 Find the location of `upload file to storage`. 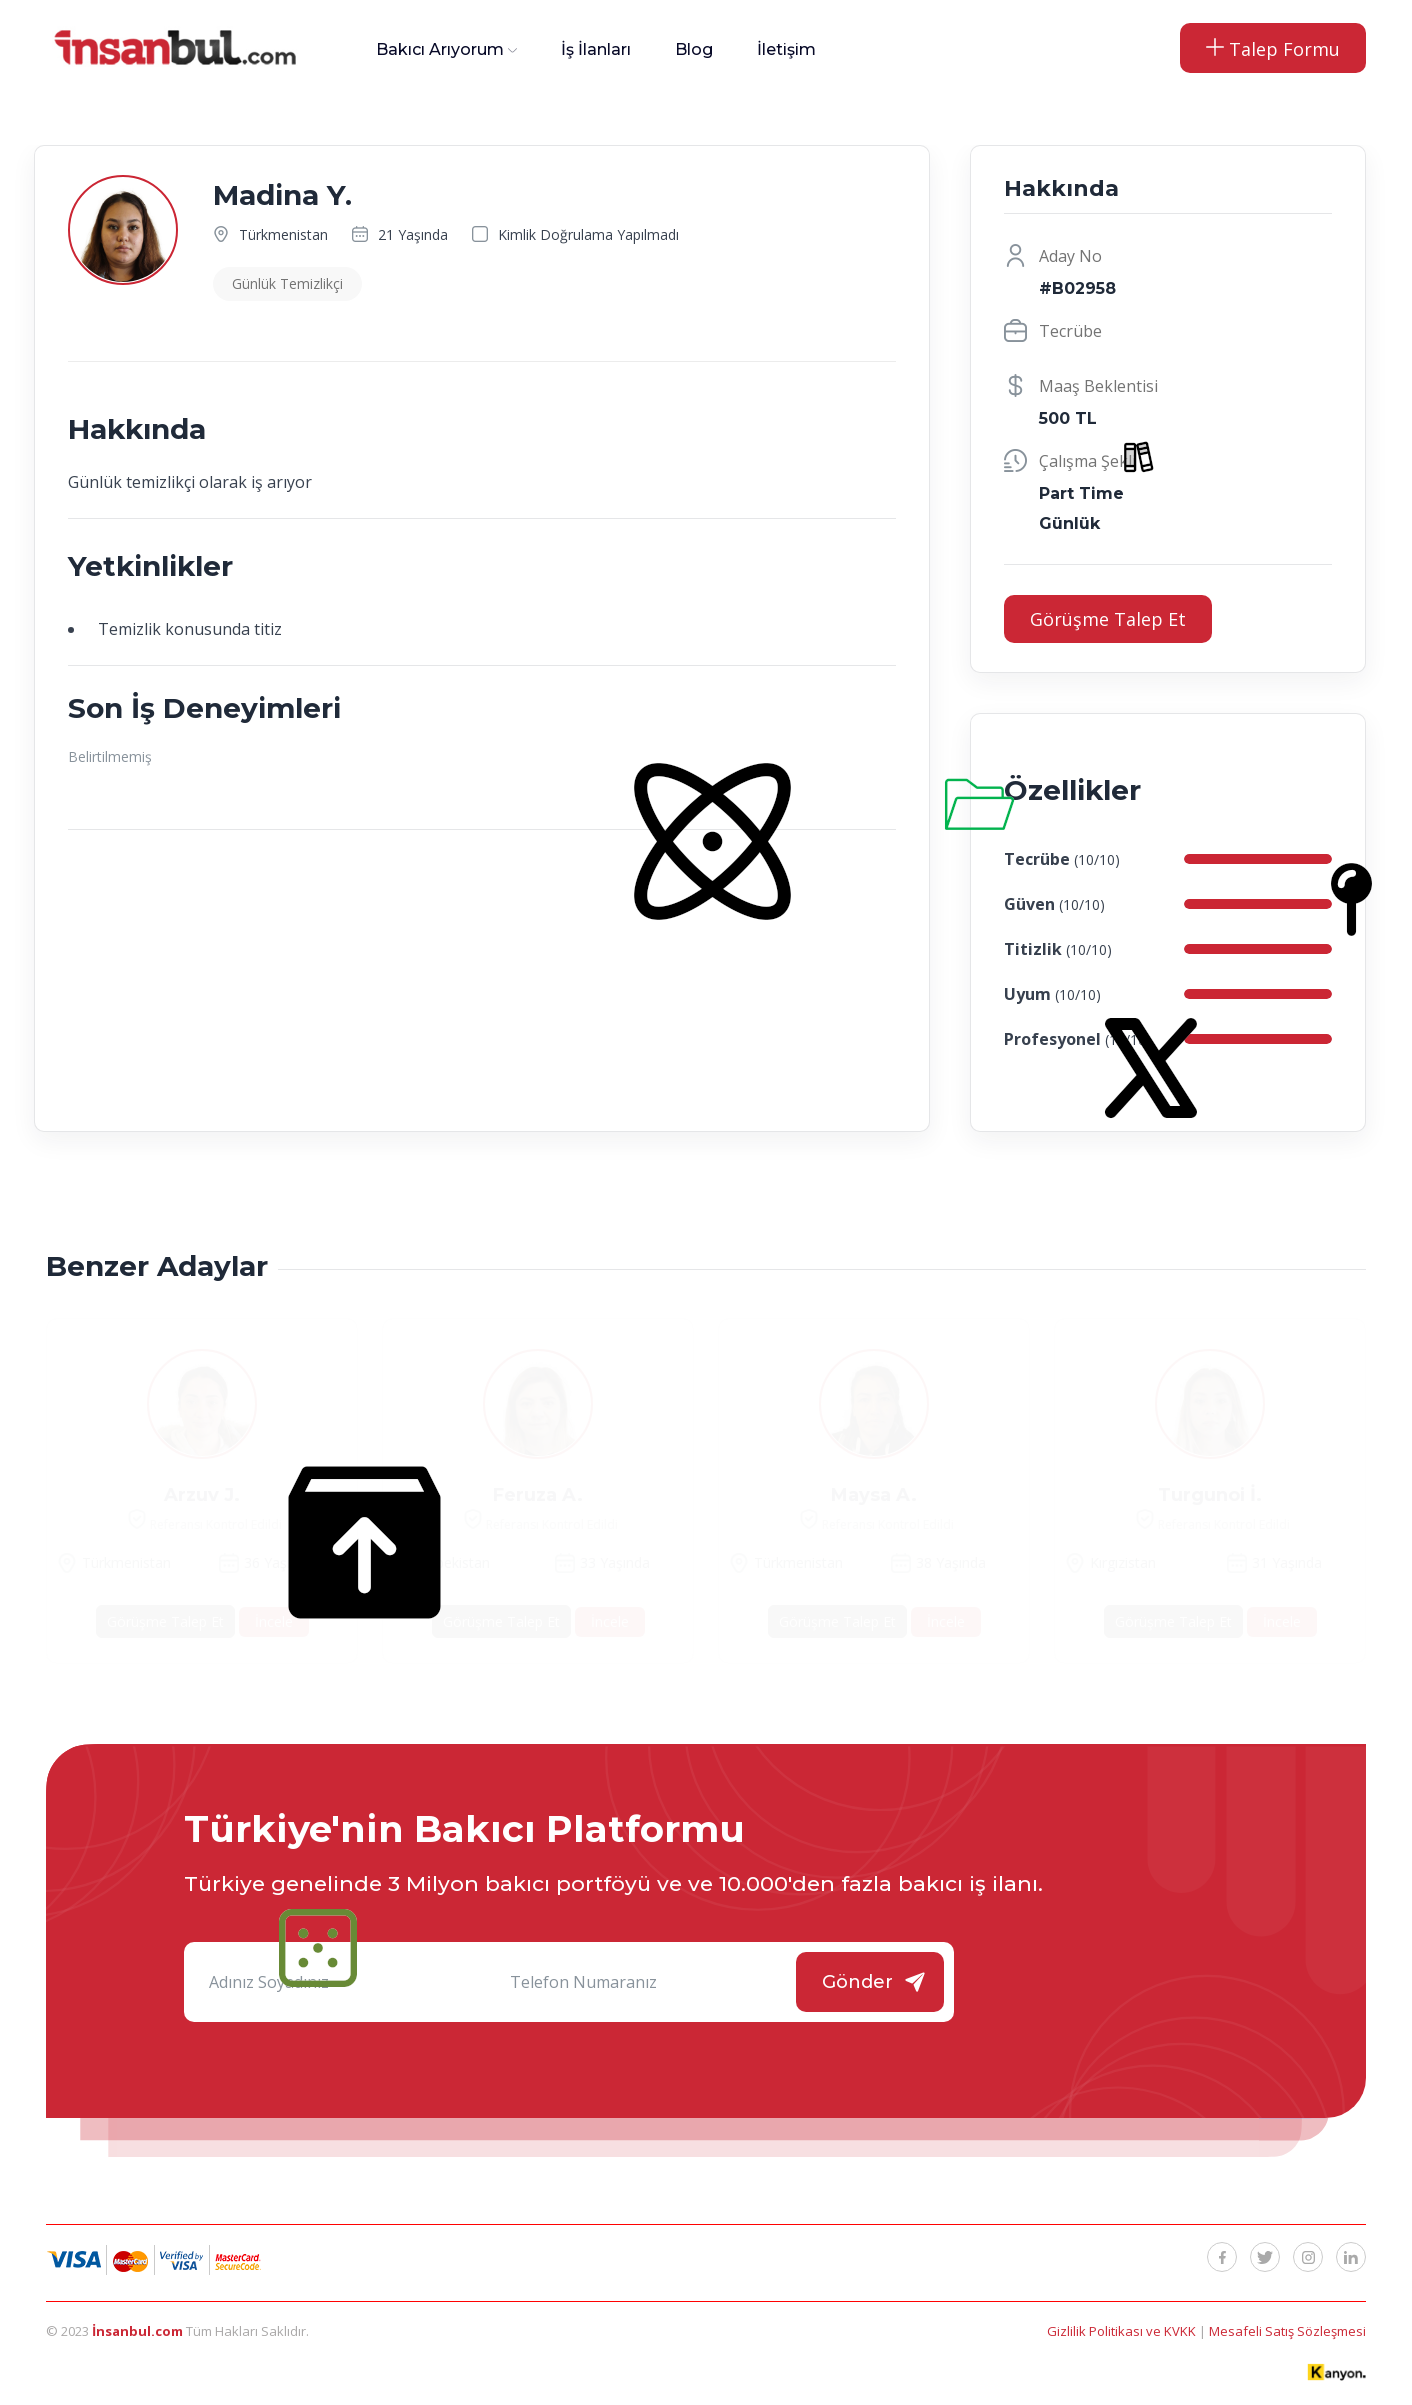

upload file to storage is located at coordinates (364, 1542).